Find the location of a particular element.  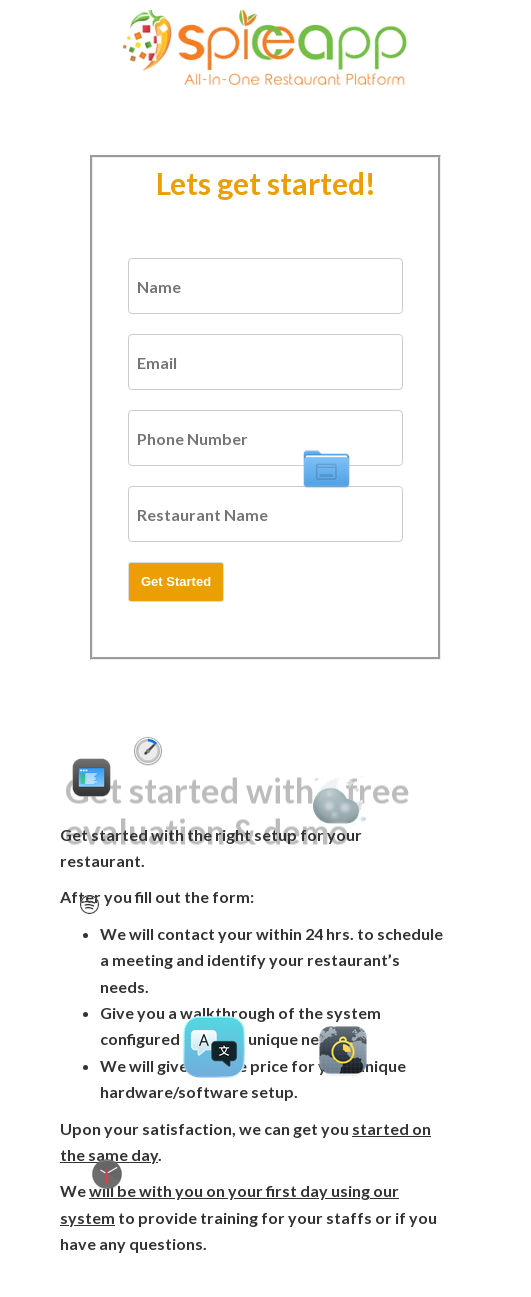

open the clocks application is located at coordinates (107, 1174).